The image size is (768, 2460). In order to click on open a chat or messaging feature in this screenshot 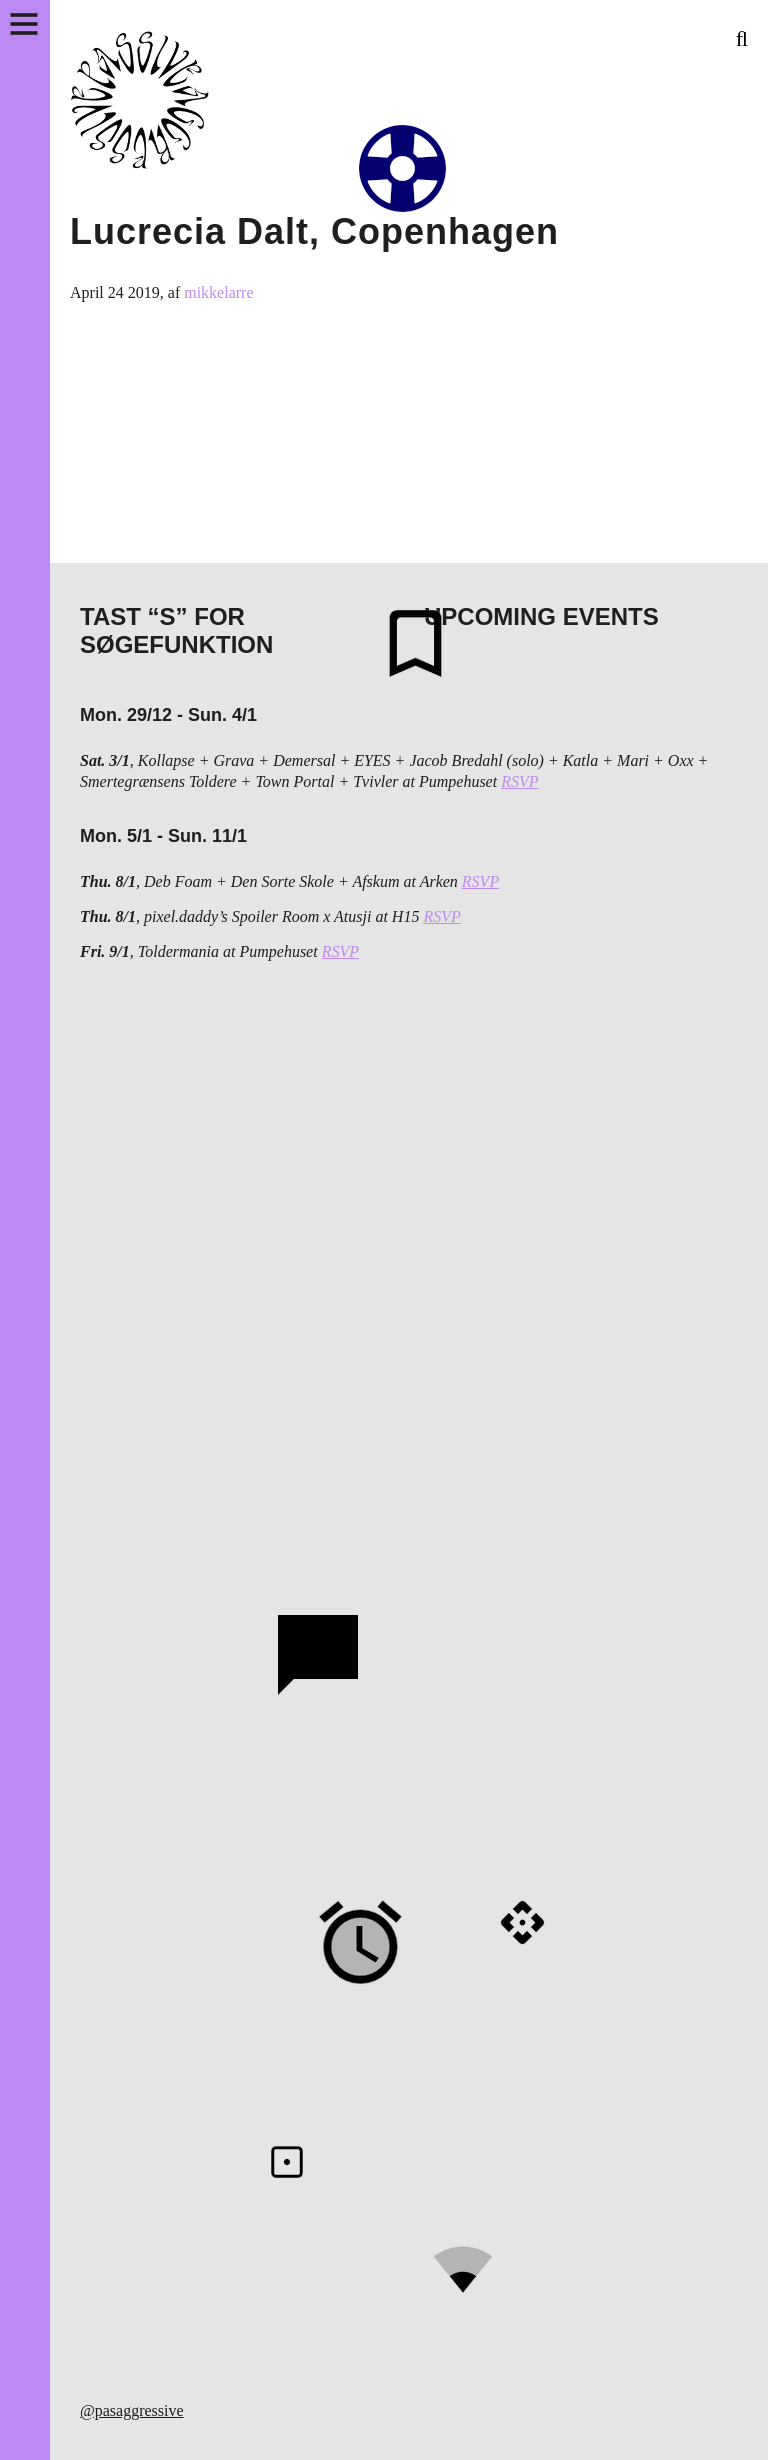, I will do `click(318, 1655)`.